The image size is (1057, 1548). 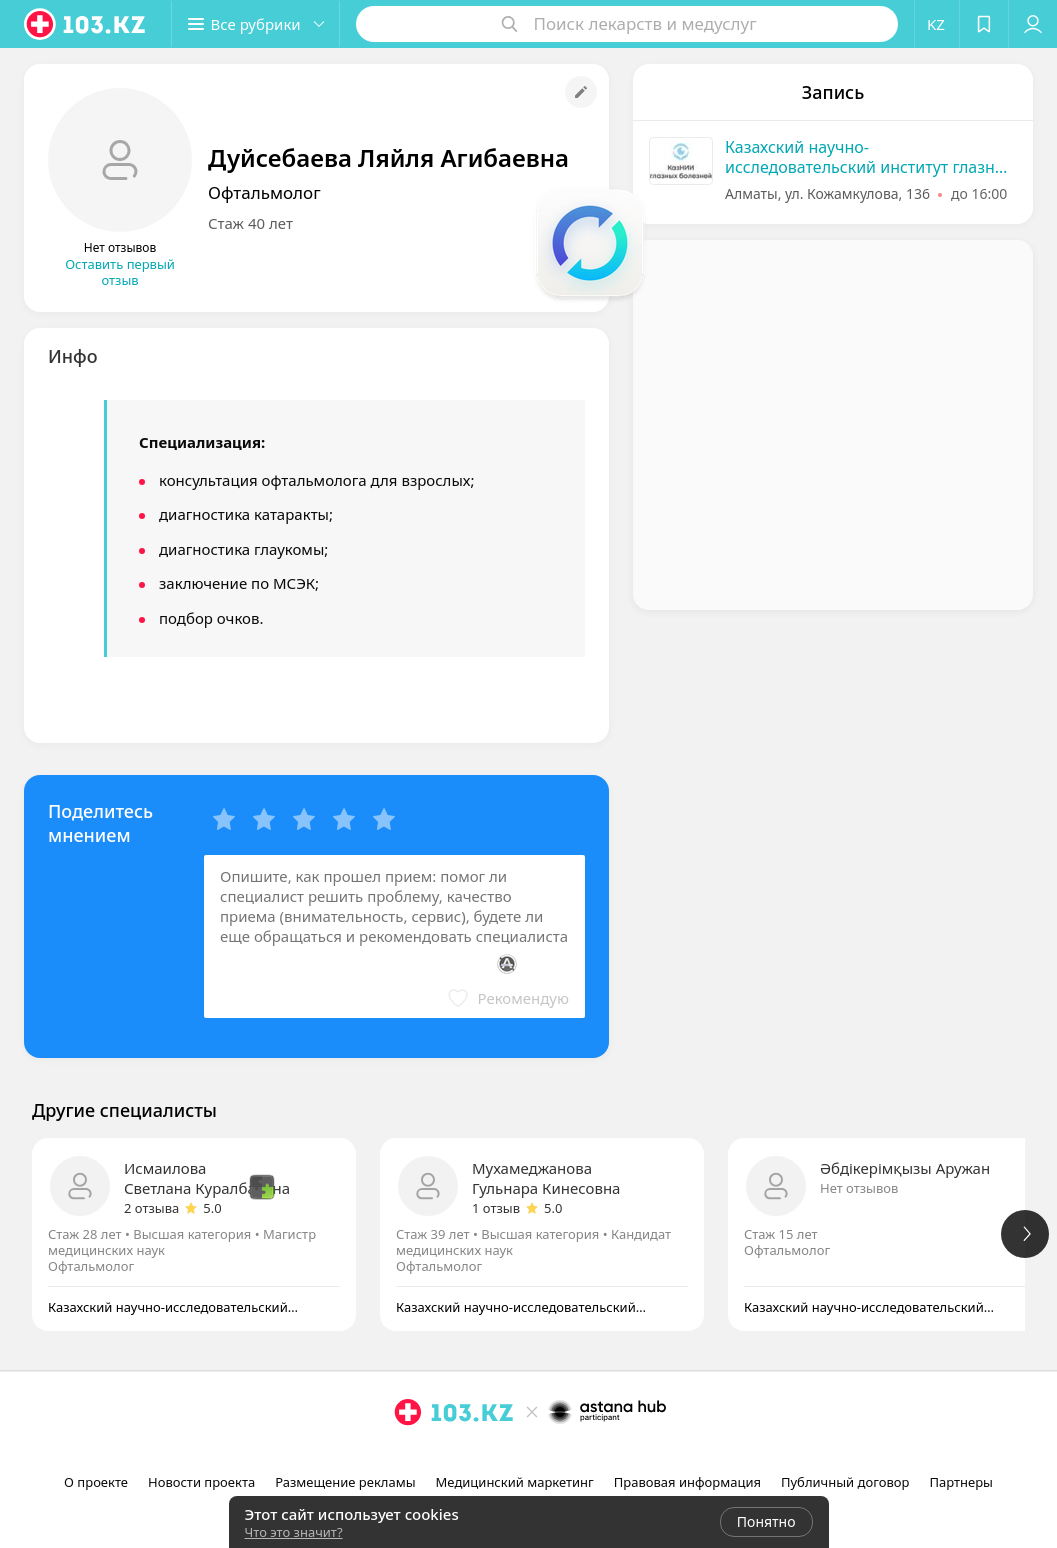 I want to click on open extension manager app, so click(x=262, y=1187).